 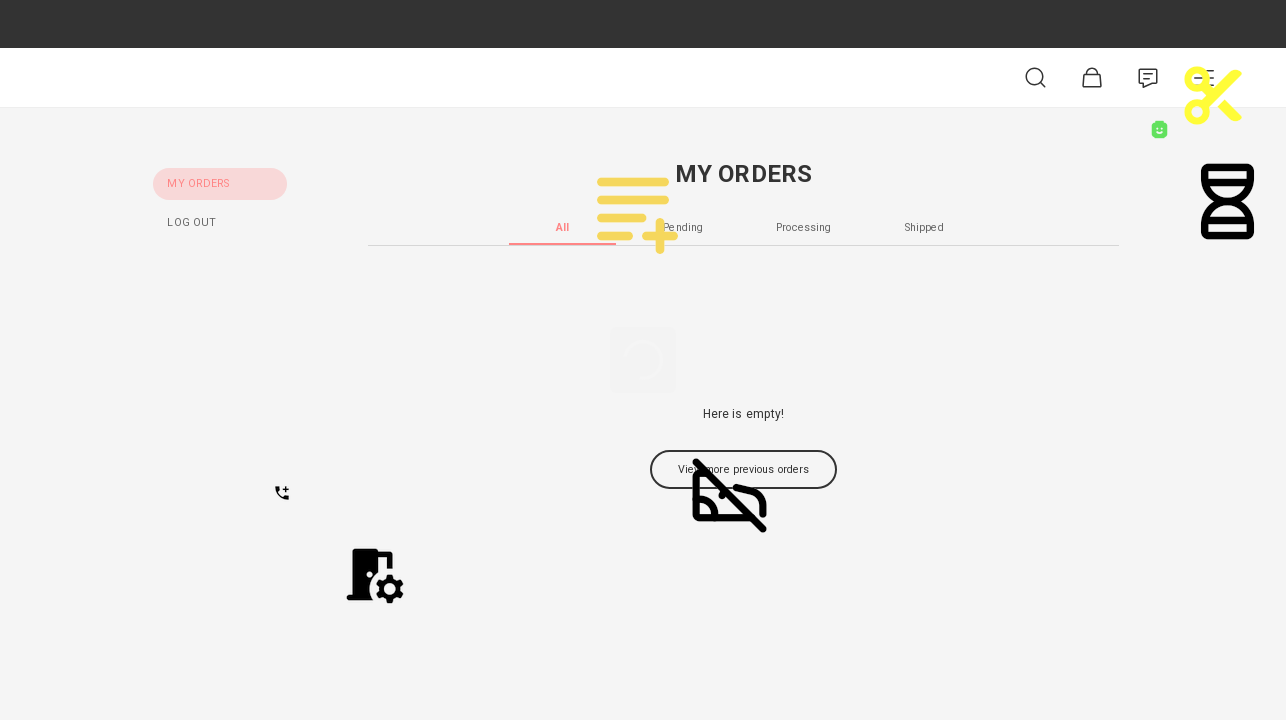 I want to click on remove footwear required, so click(x=729, y=495).